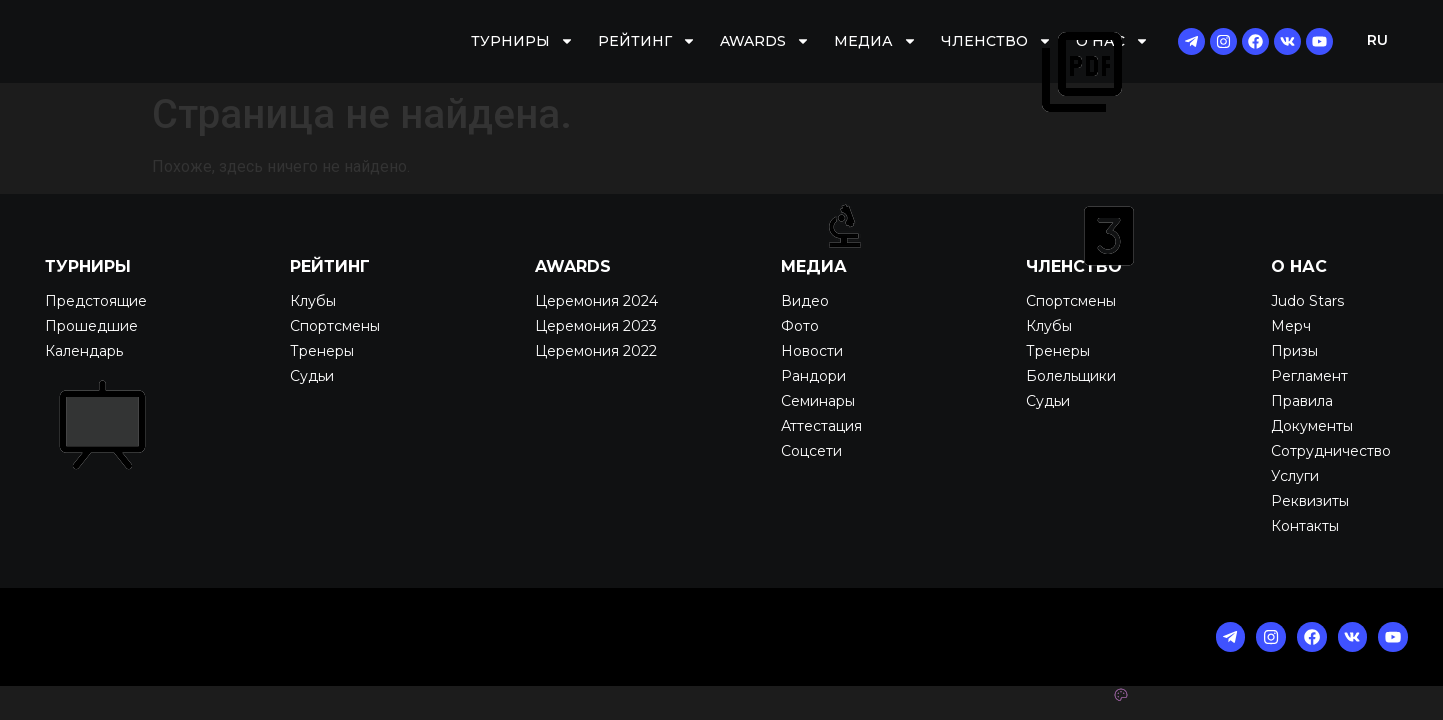 The height and width of the screenshot is (720, 1443). What do you see at coordinates (102, 426) in the screenshot?
I see `start or view a presentation` at bounding box center [102, 426].